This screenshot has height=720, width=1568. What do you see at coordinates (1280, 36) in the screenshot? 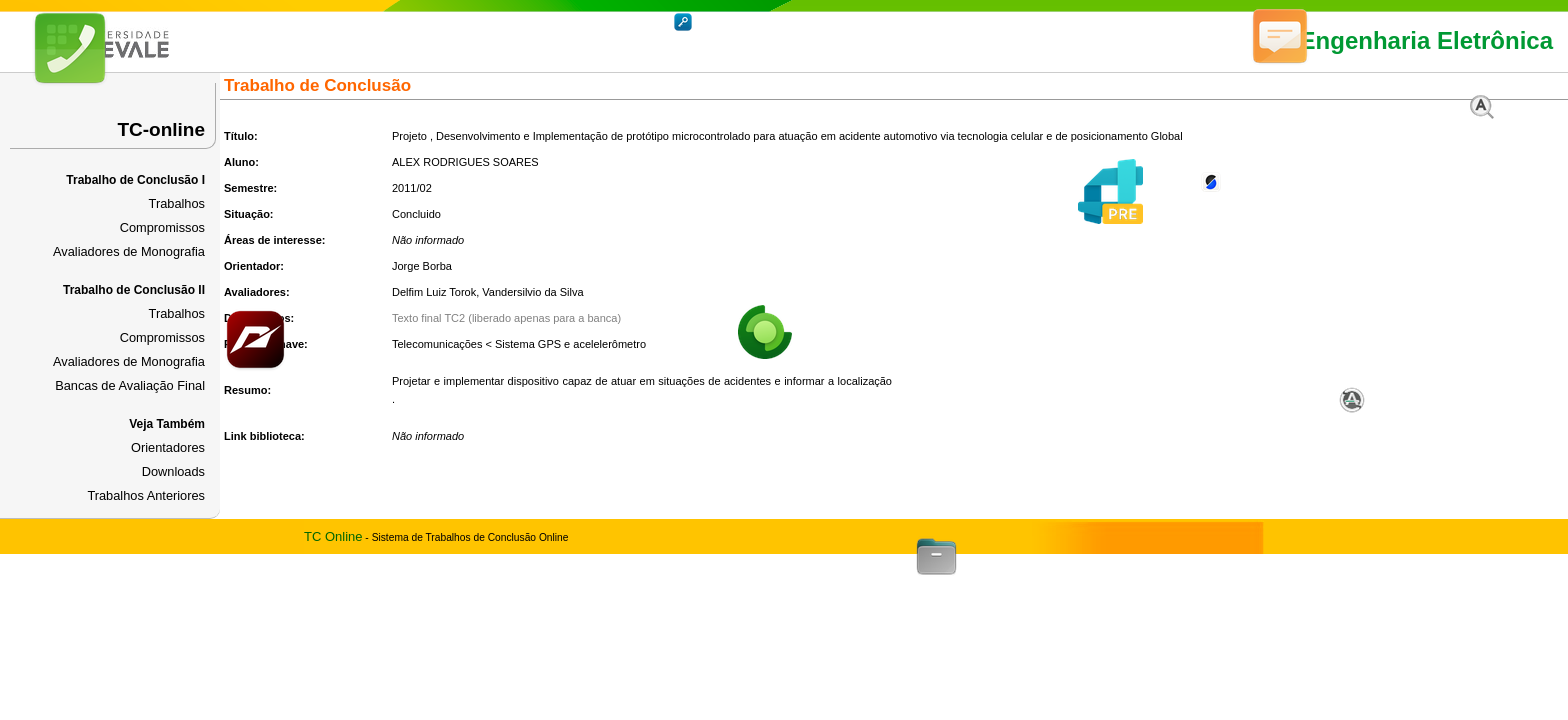
I see `open the messaging app` at bounding box center [1280, 36].